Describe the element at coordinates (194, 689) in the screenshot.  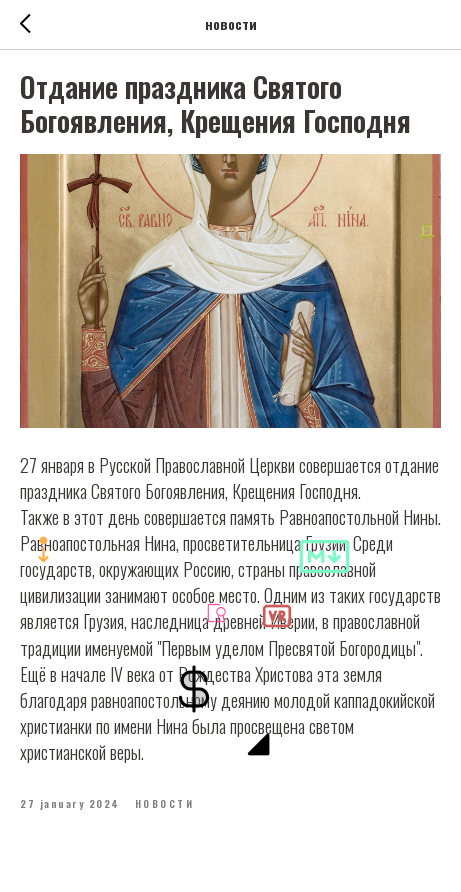
I see `view pricing or payment options` at that location.